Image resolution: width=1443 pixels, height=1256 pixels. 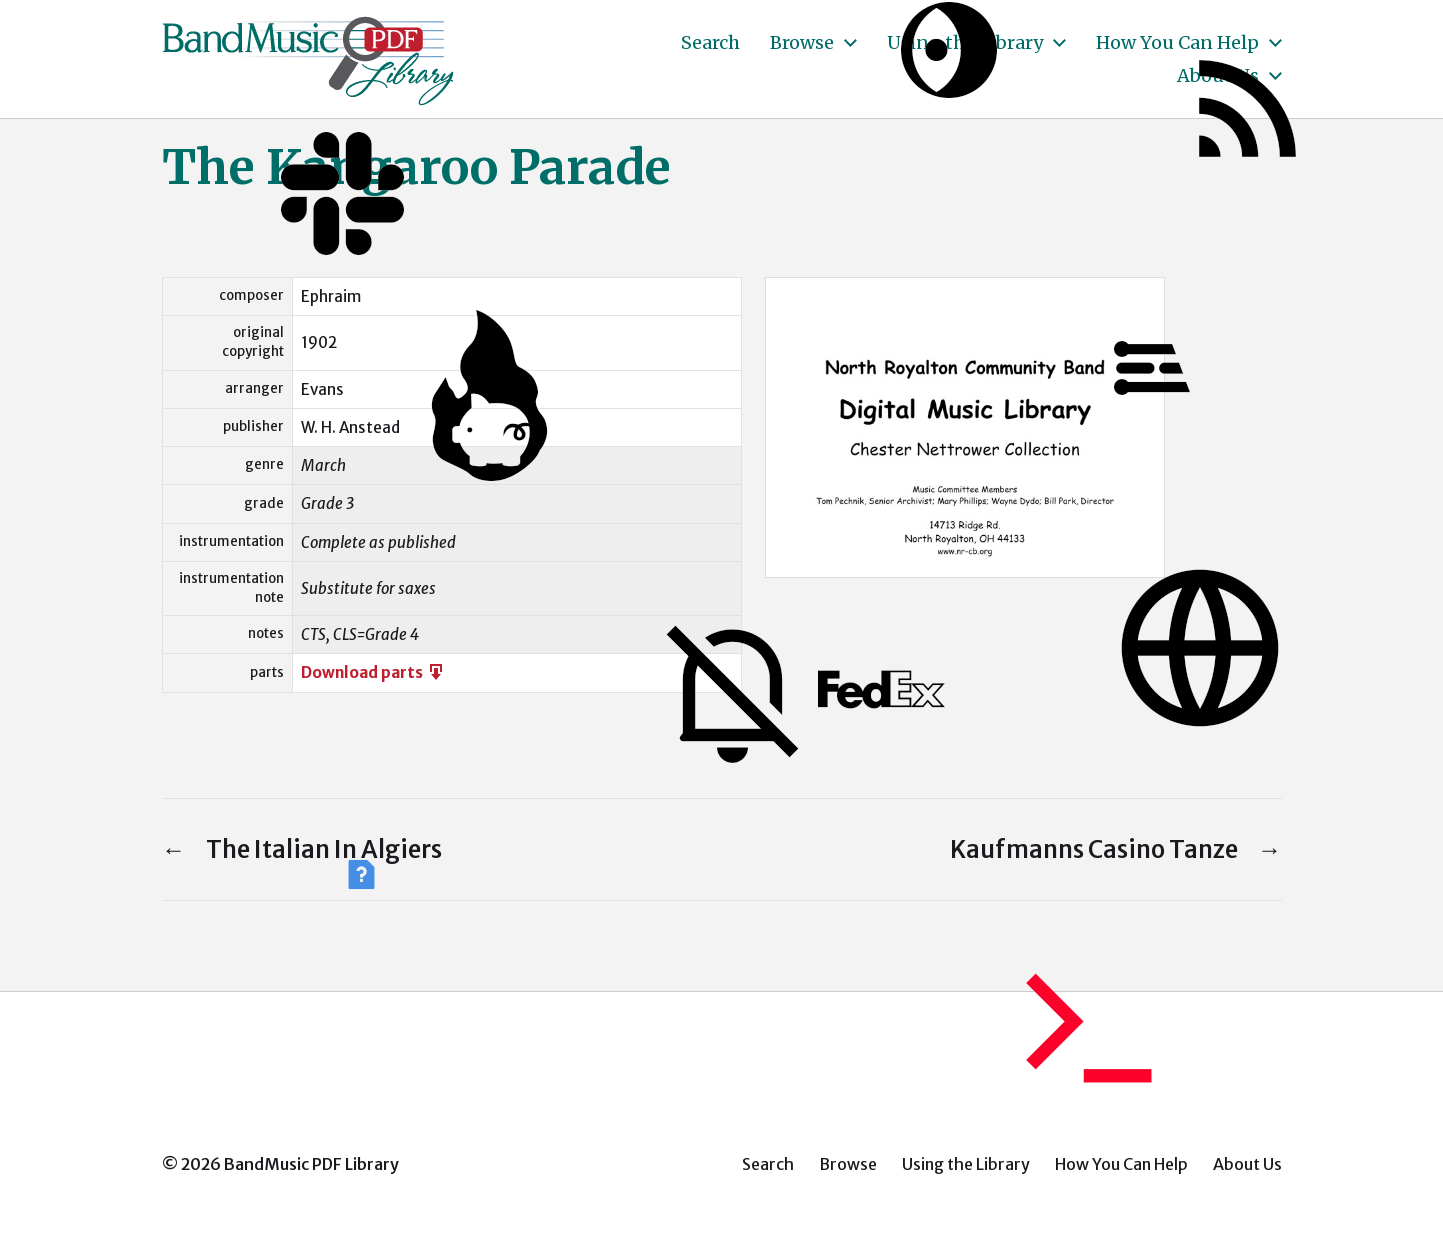 What do you see at coordinates (881, 689) in the screenshot?
I see `fedex shipping or delivery services` at bounding box center [881, 689].